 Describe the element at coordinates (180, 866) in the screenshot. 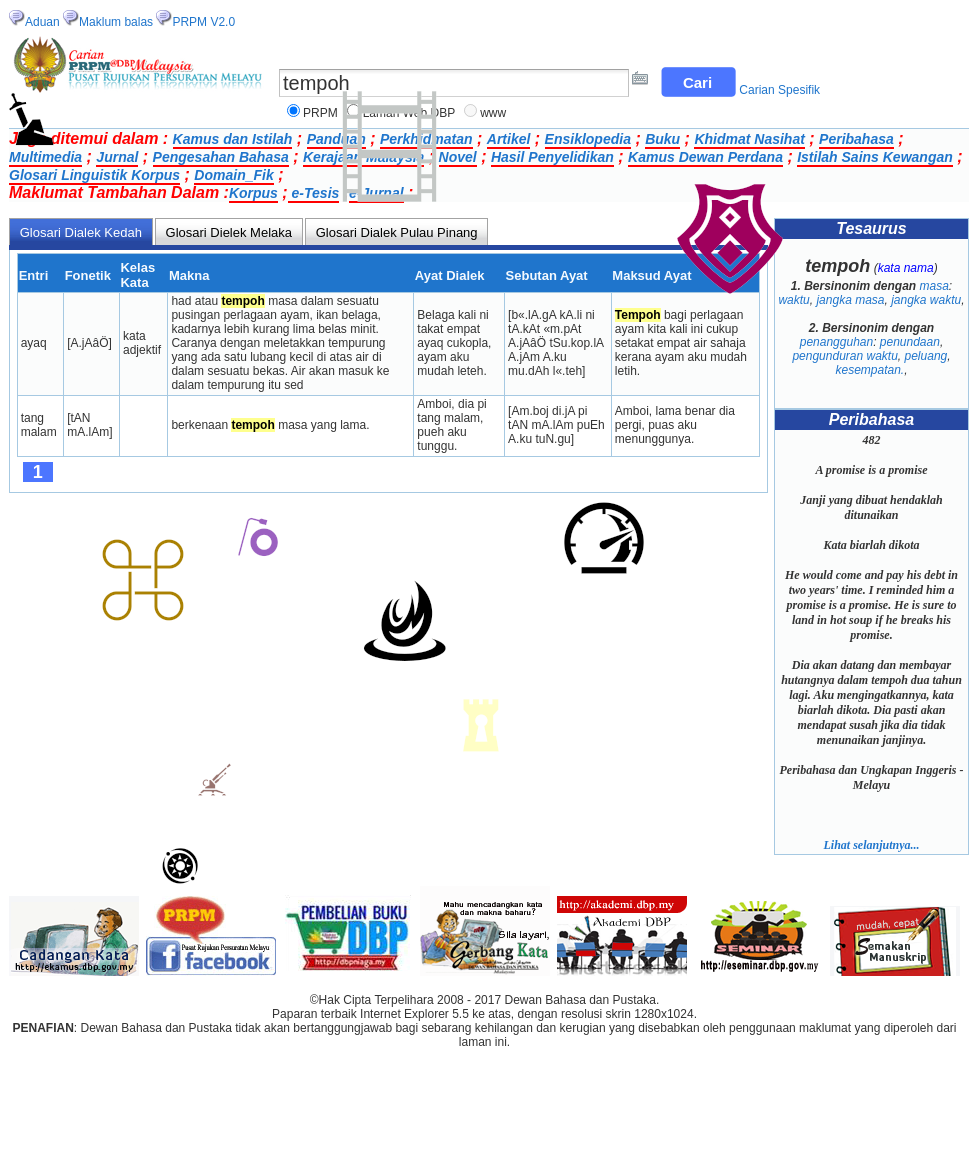

I see `view satellite or orbital tracking features` at that location.